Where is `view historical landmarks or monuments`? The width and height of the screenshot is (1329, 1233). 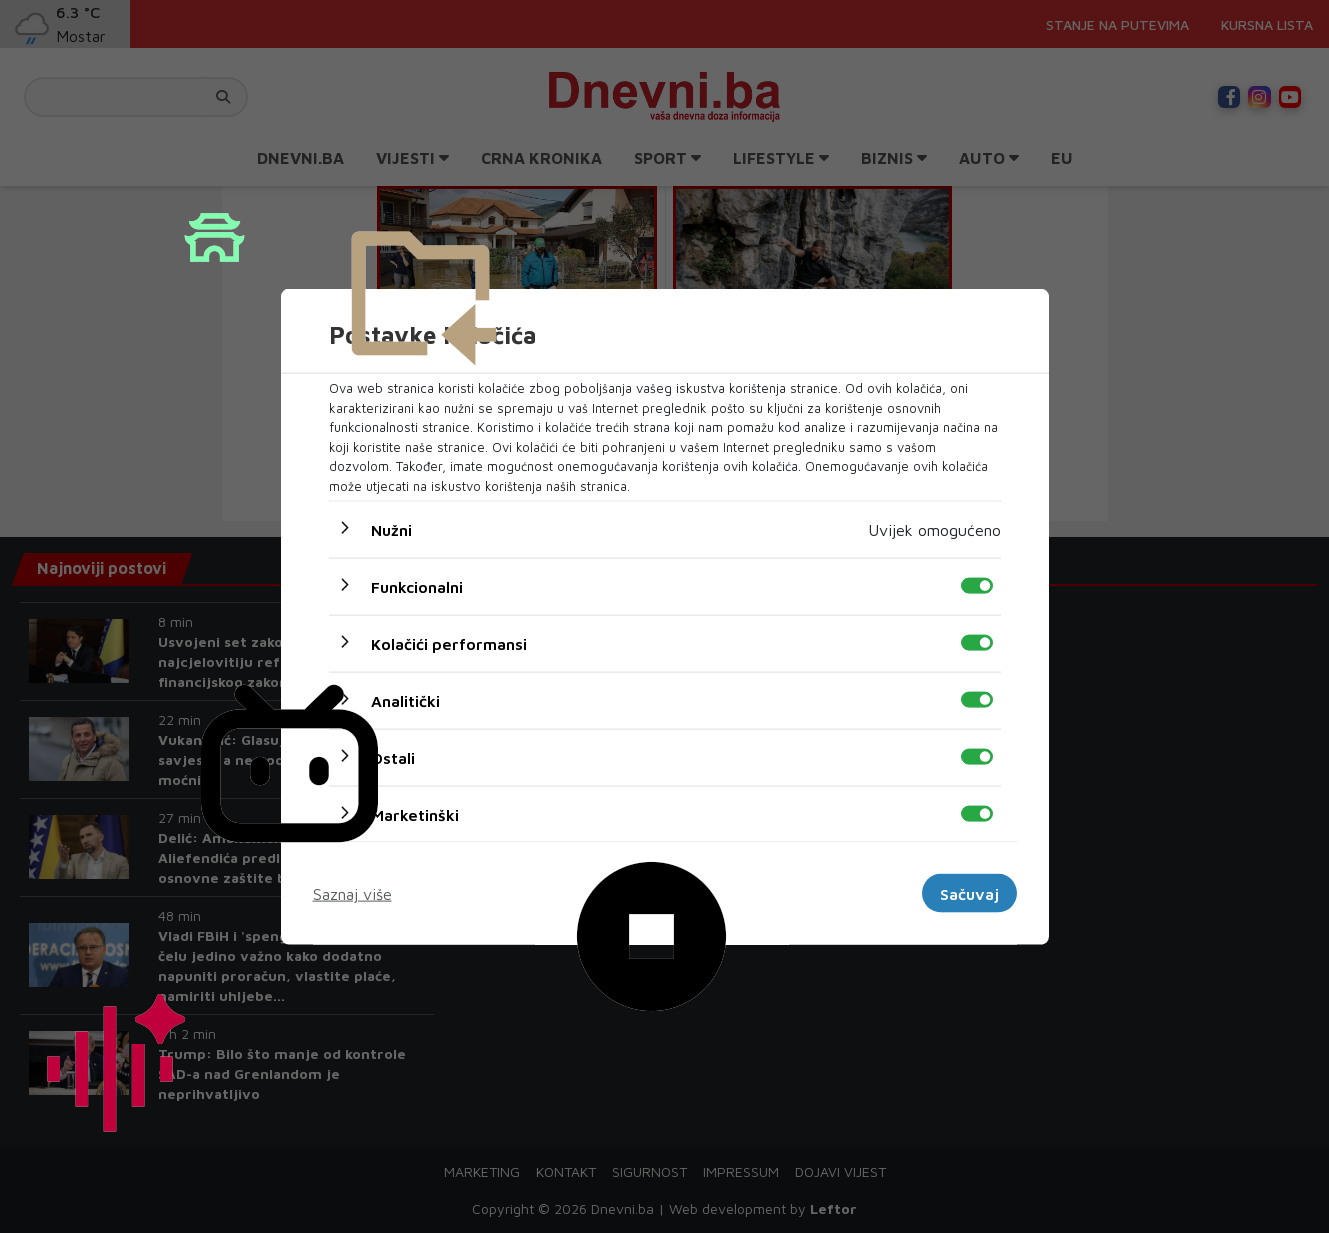 view historical landmarks or monuments is located at coordinates (214, 237).